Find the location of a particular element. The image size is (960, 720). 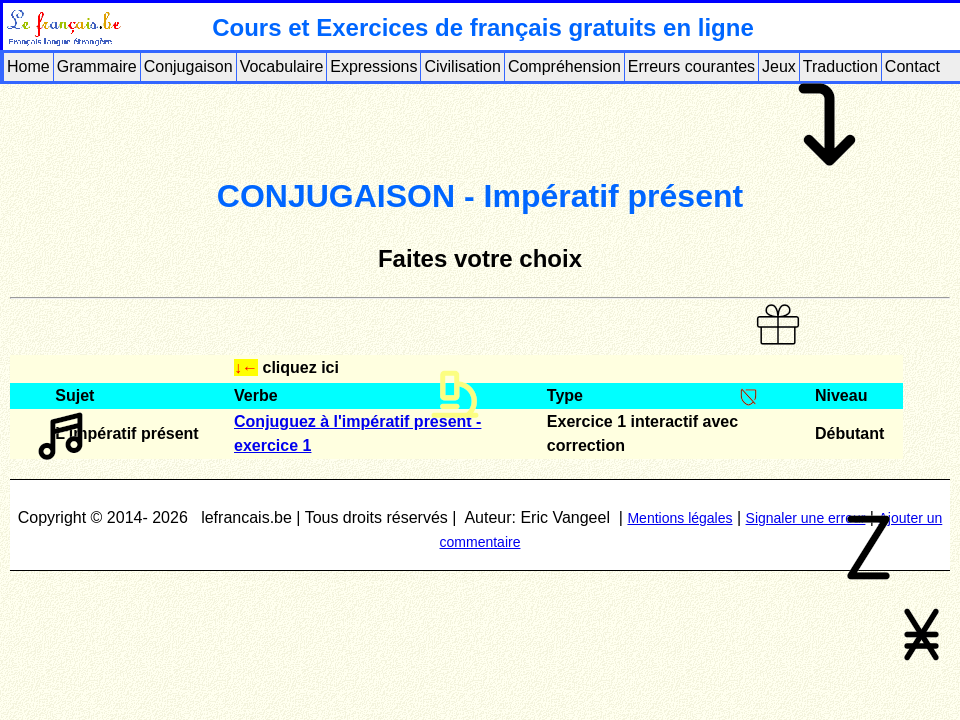

access music library or audio files is located at coordinates (63, 437).